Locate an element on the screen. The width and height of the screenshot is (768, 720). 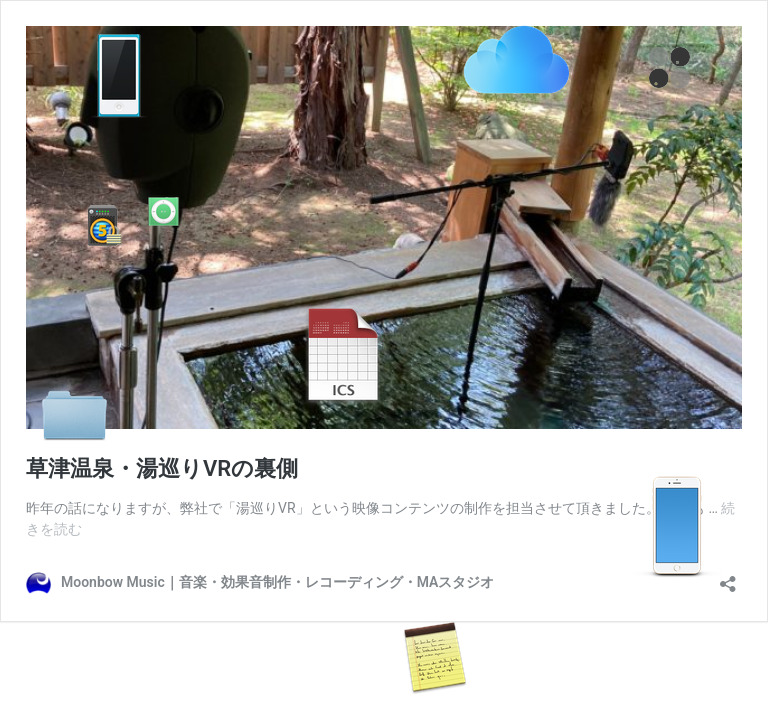
iPod shuffle device icon is located at coordinates (163, 211).